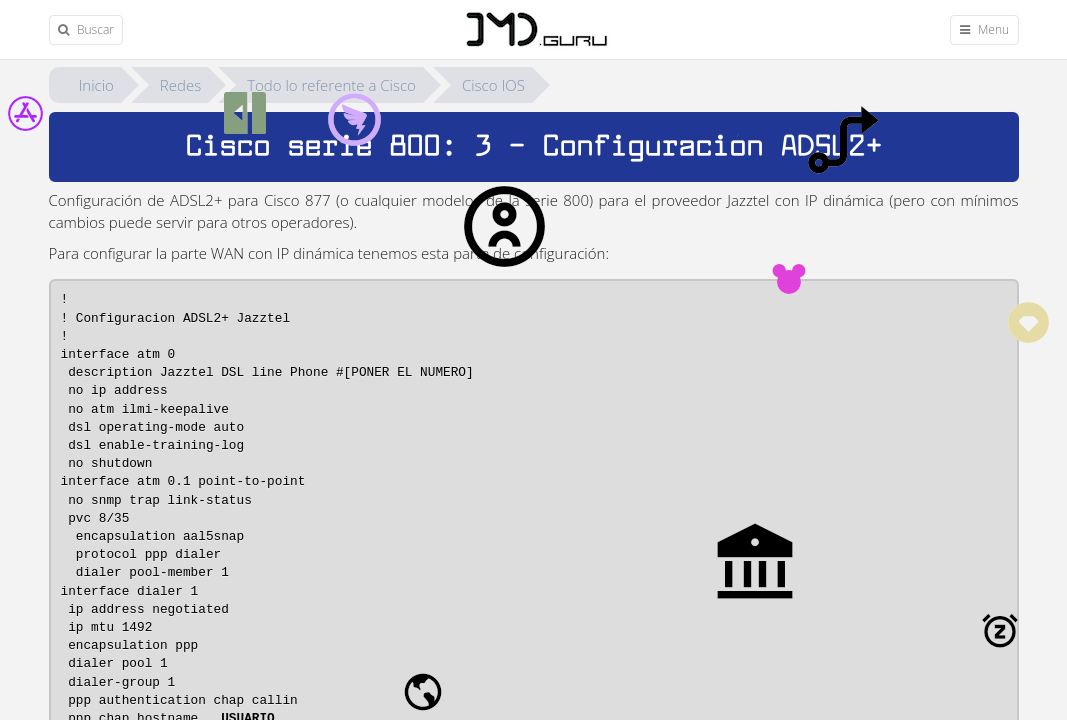  What do you see at coordinates (504, 226) in the screenshot?
I see `access your account or profile` at bounding box center [504, 226].